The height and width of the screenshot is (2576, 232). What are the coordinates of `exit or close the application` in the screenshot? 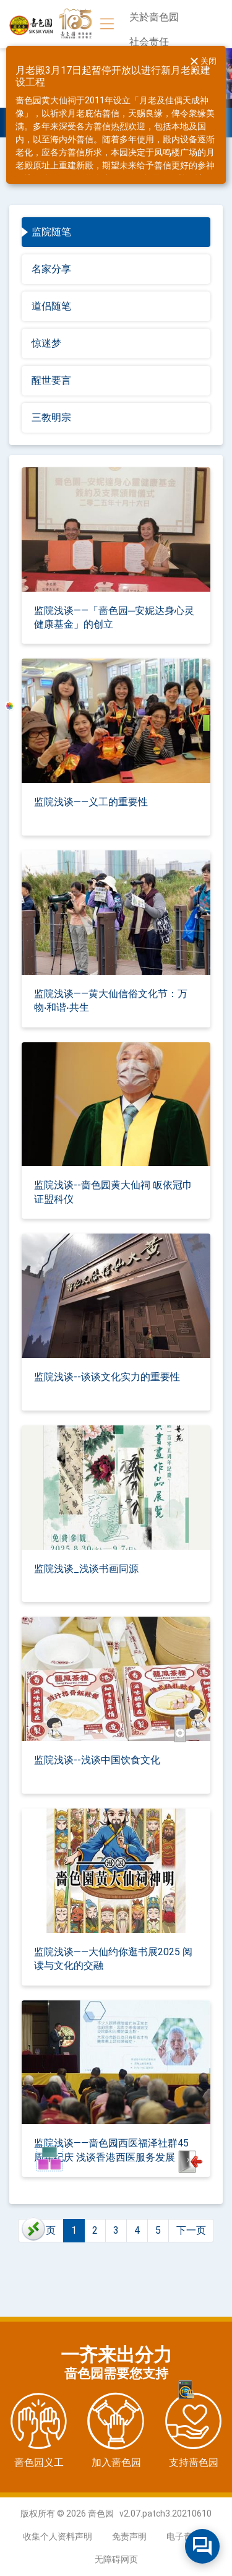 It's located at (191, 2162).